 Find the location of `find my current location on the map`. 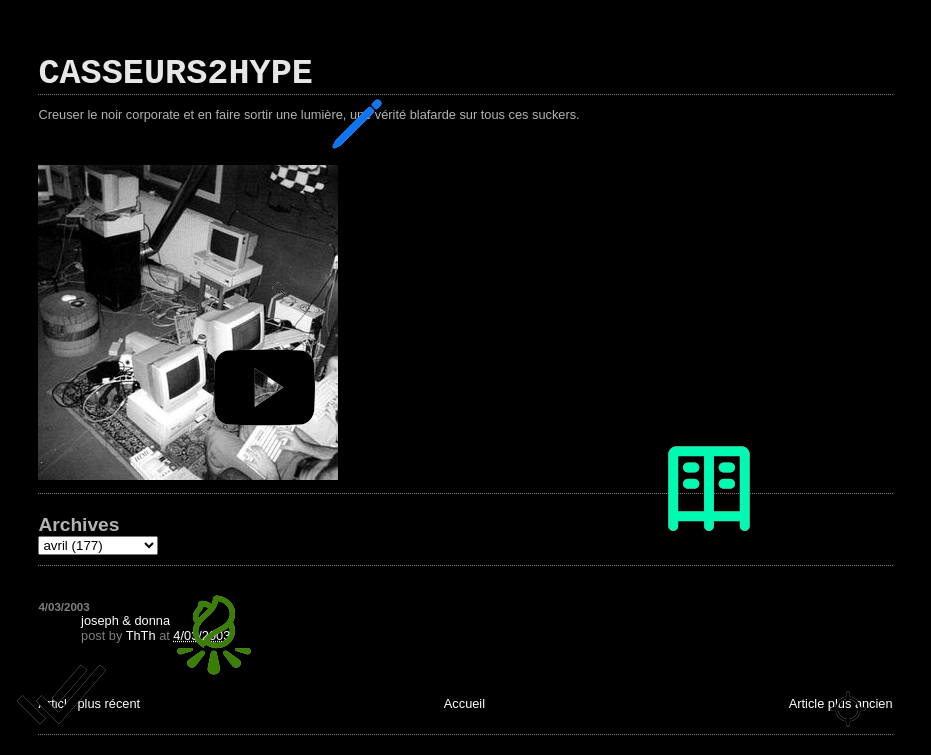

find my current location on the map is located at coordinates (848, 709).